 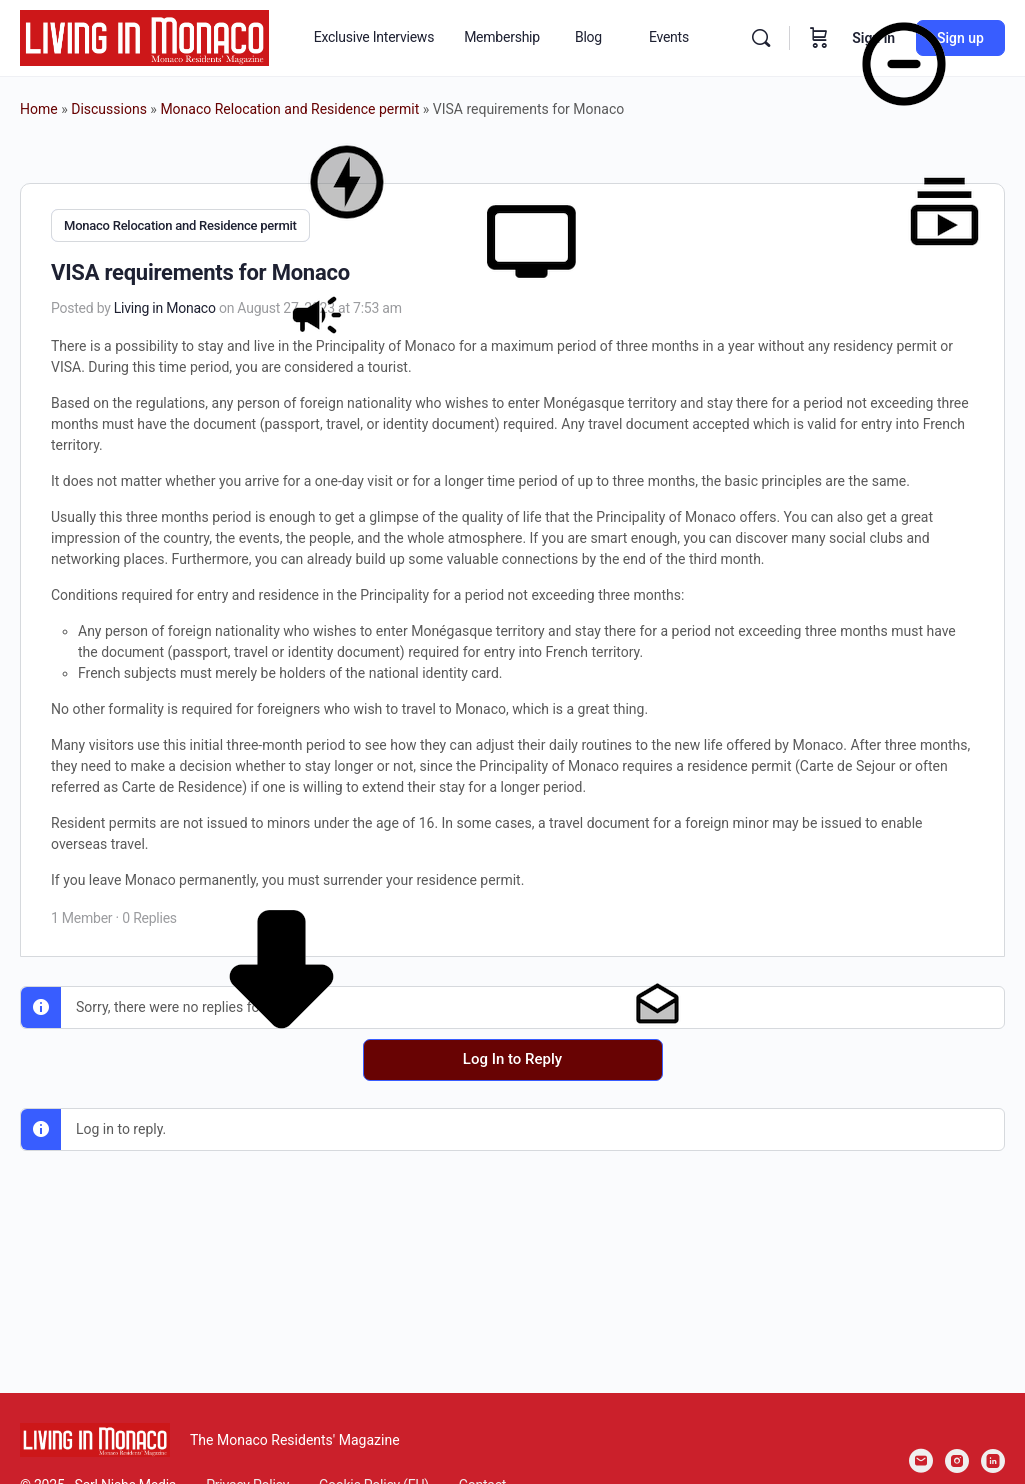 I want to click on view your subscriptions, so click(x=944, y=211).